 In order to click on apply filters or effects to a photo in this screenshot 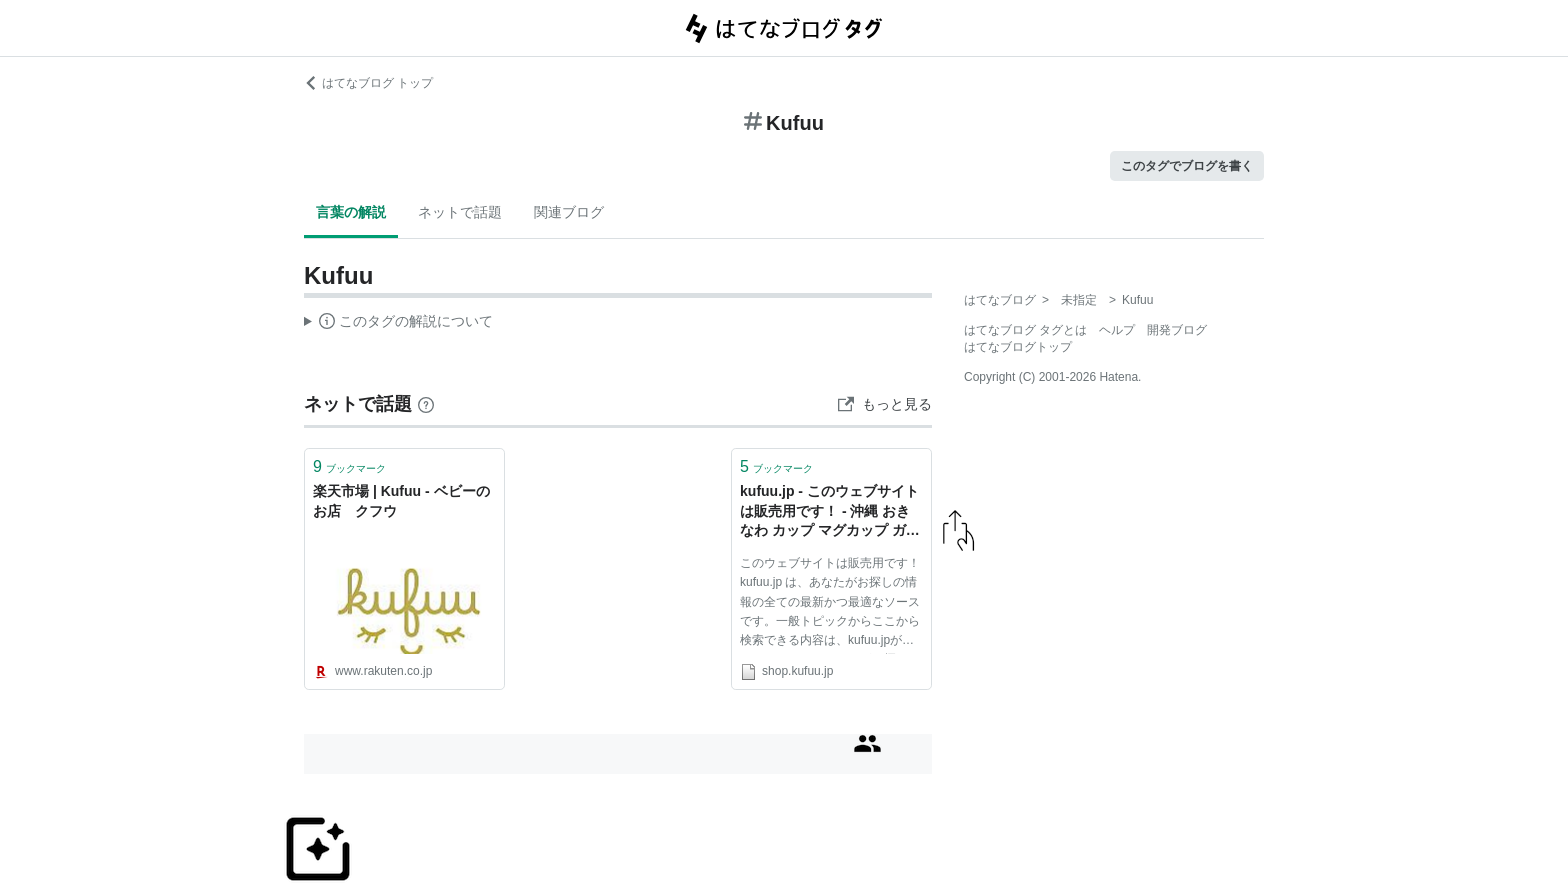, I will do `click(318, 849)`.